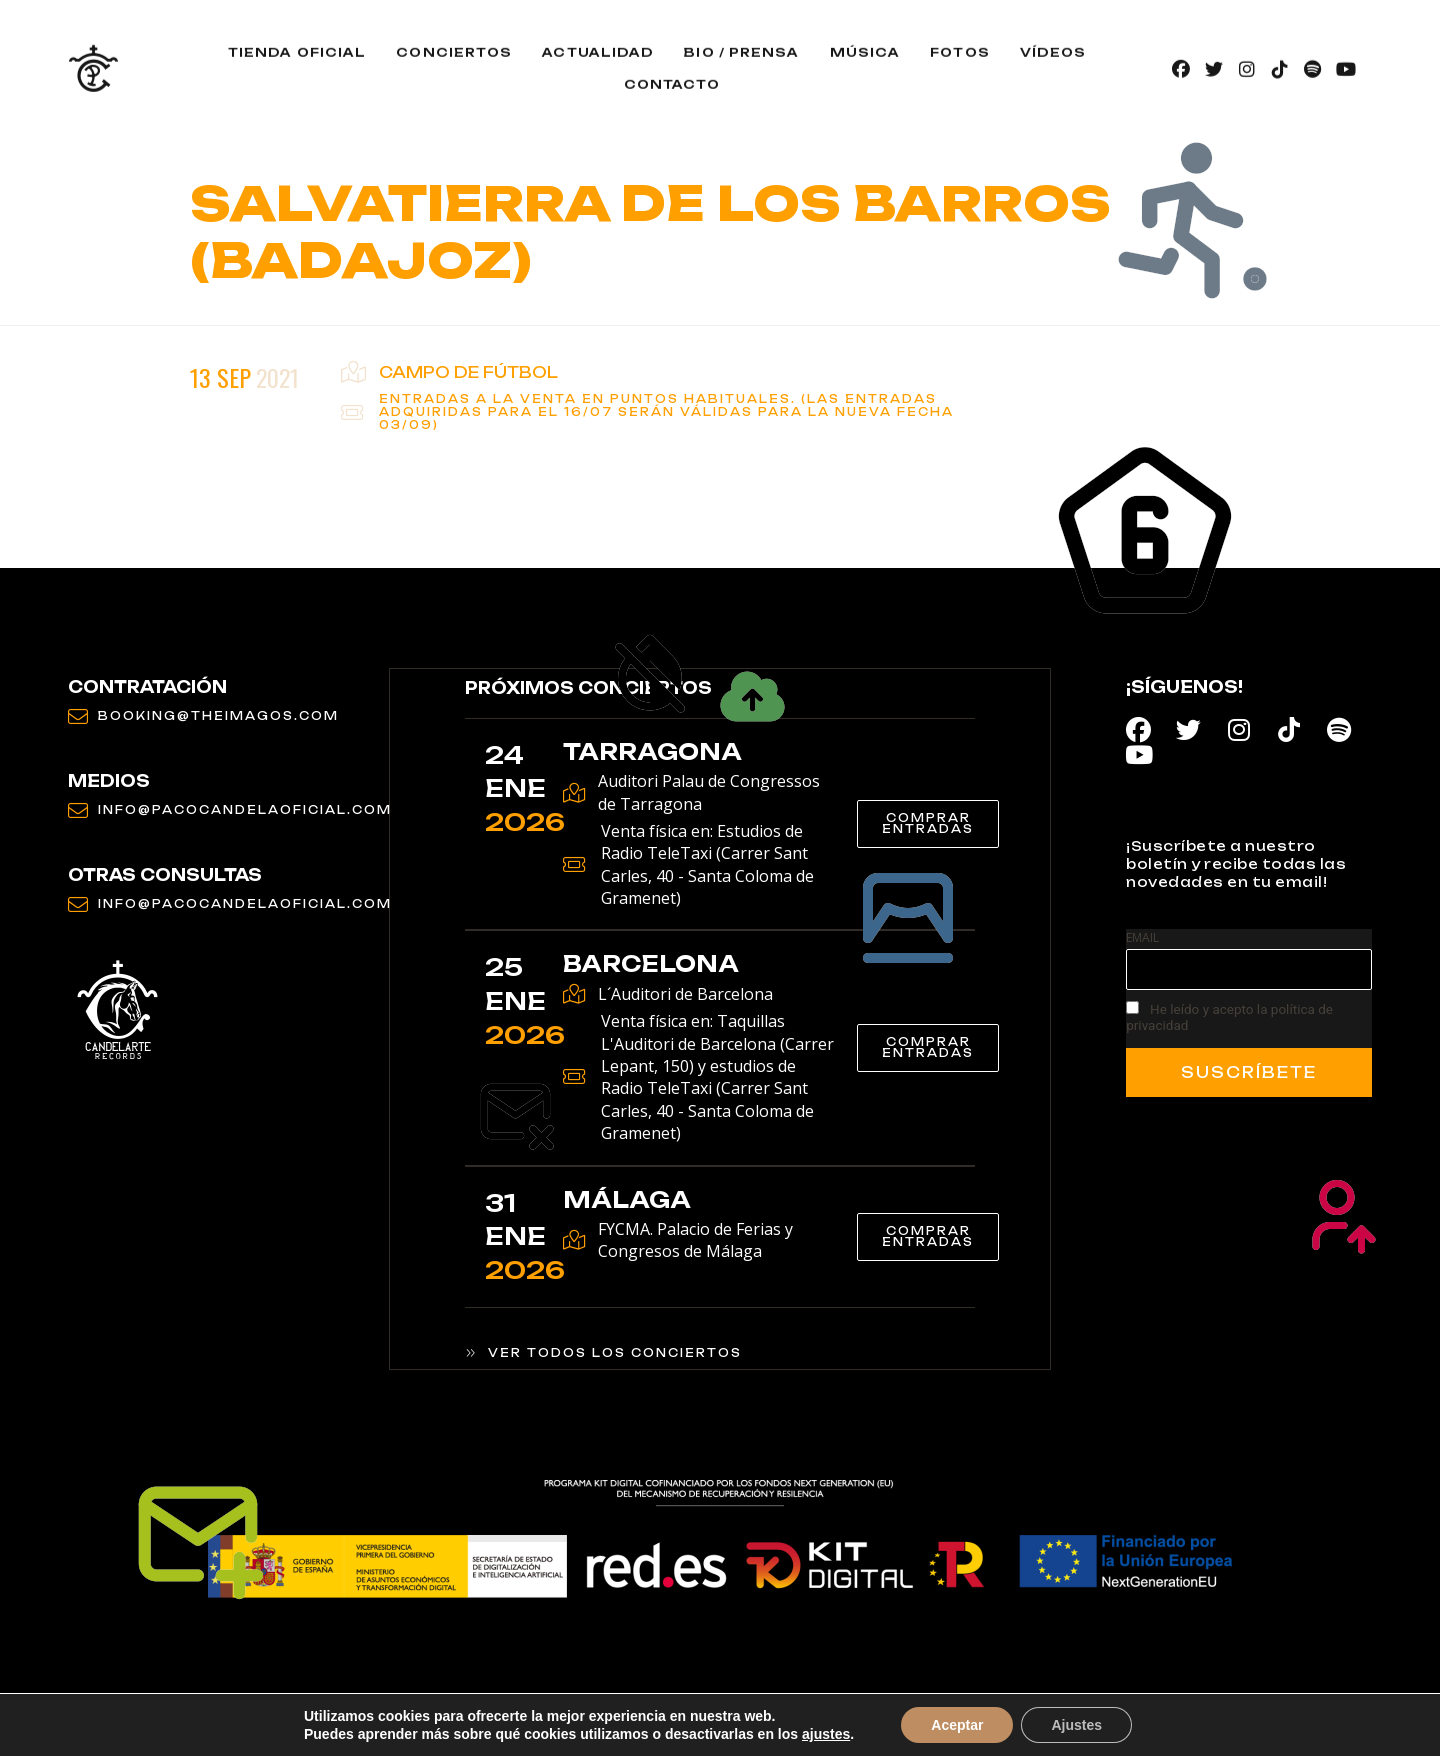 The height and width of the screenshot is (1756, 1440). I want to click on disable color inversion mode, so click(650, 672).